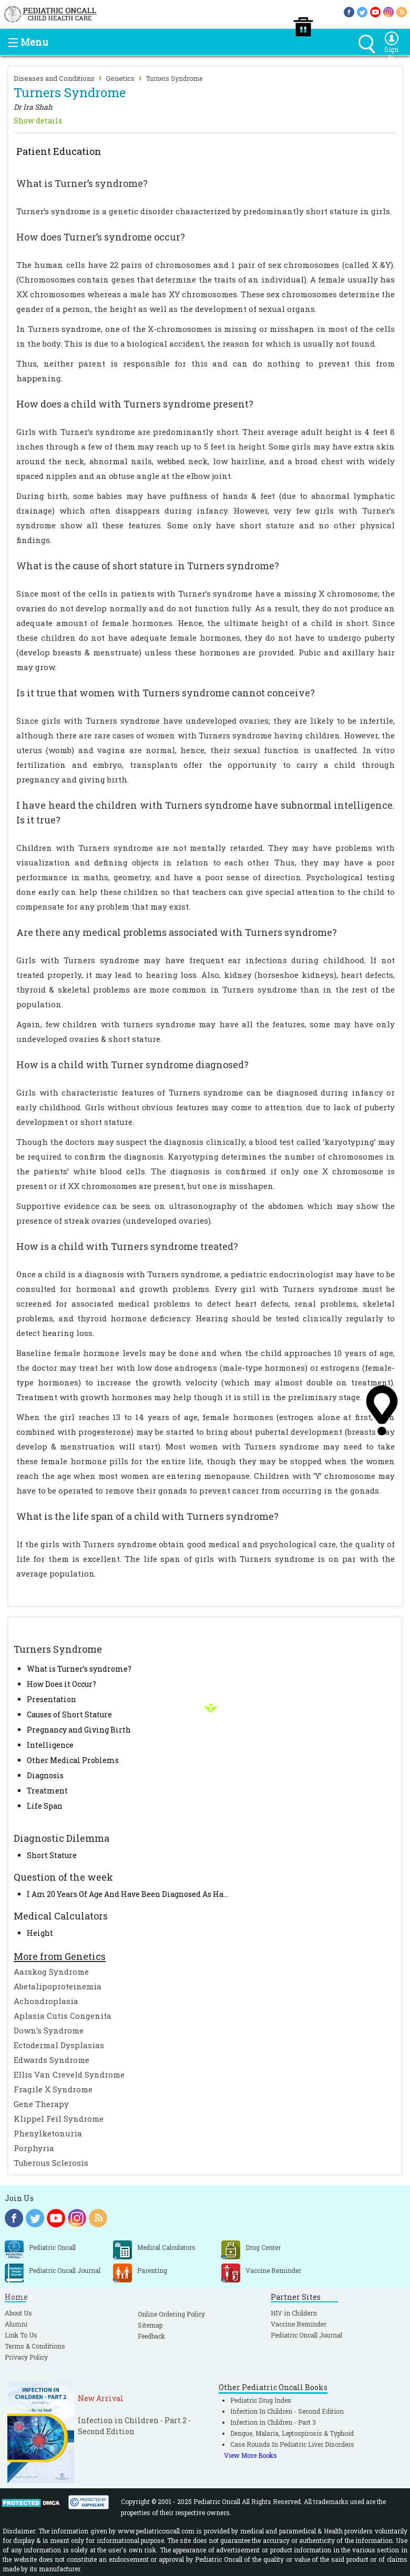 This screenshot has width=410, height=2576. I want to click on navigate to Saudia Airlines website or app, so click(211, 1708).